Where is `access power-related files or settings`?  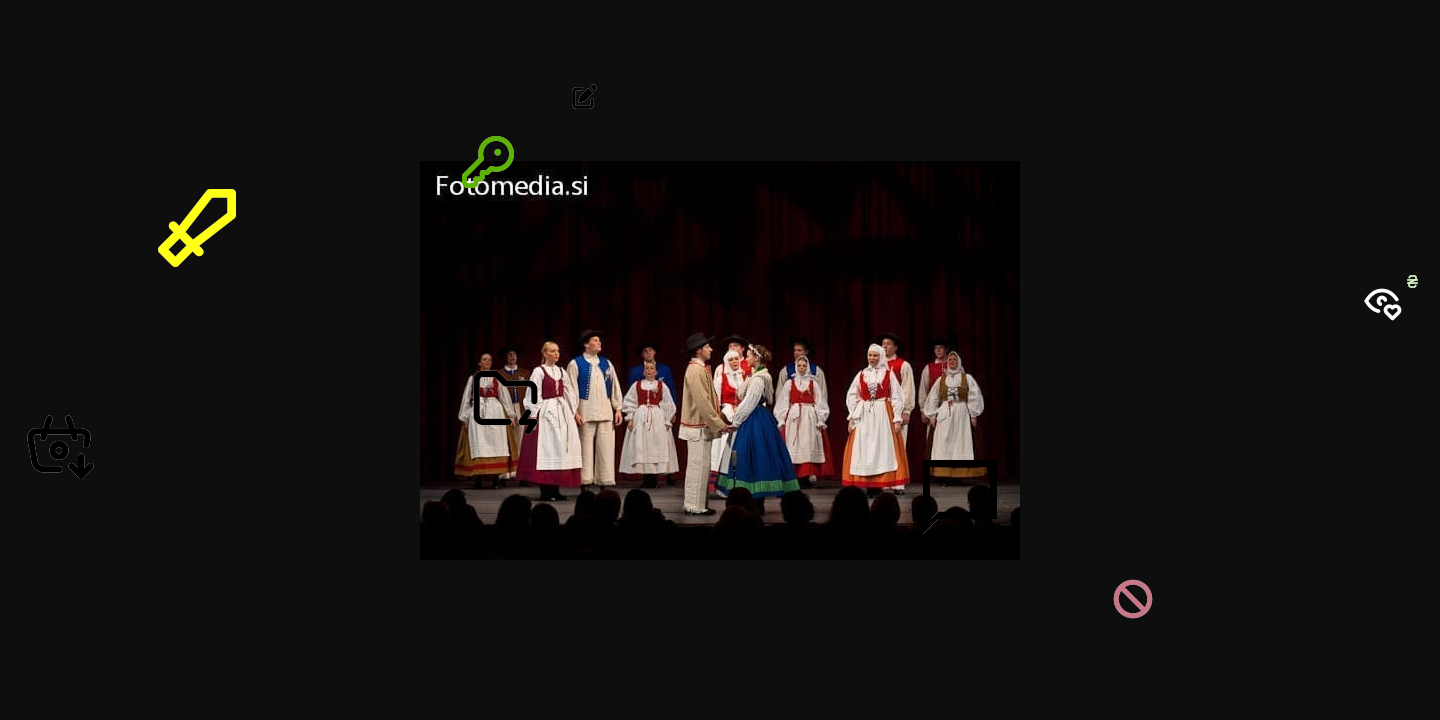
access power-related files or settings is located at coordinates (505, 399).